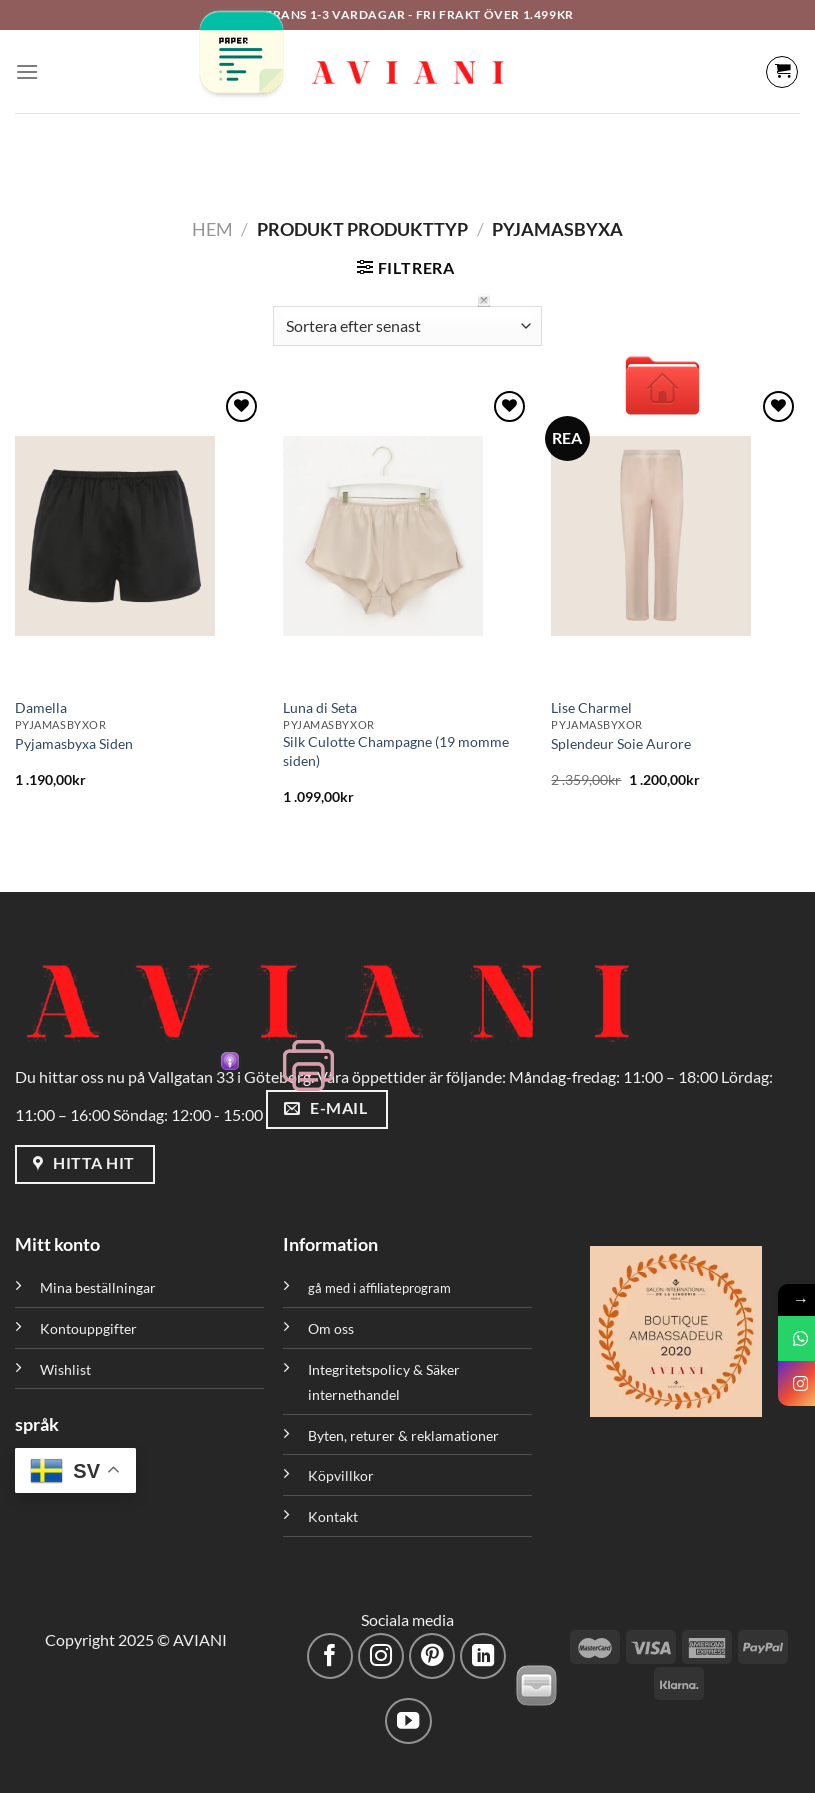 The image size is (815, 1793). What do you see at coordinates (241, 52) in the screenshot?
I see `open Paper note-taking app` at bounding box center [241, 52].